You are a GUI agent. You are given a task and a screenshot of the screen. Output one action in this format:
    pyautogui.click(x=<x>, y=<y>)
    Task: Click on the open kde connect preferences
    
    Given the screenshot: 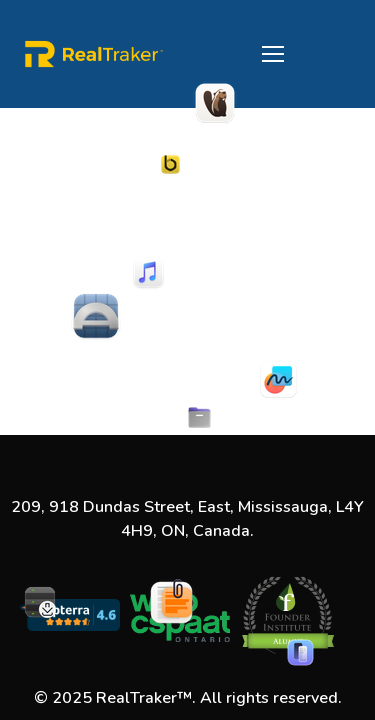 What is the action you would take?
    pyautogui.click(x=300, y=652)
    